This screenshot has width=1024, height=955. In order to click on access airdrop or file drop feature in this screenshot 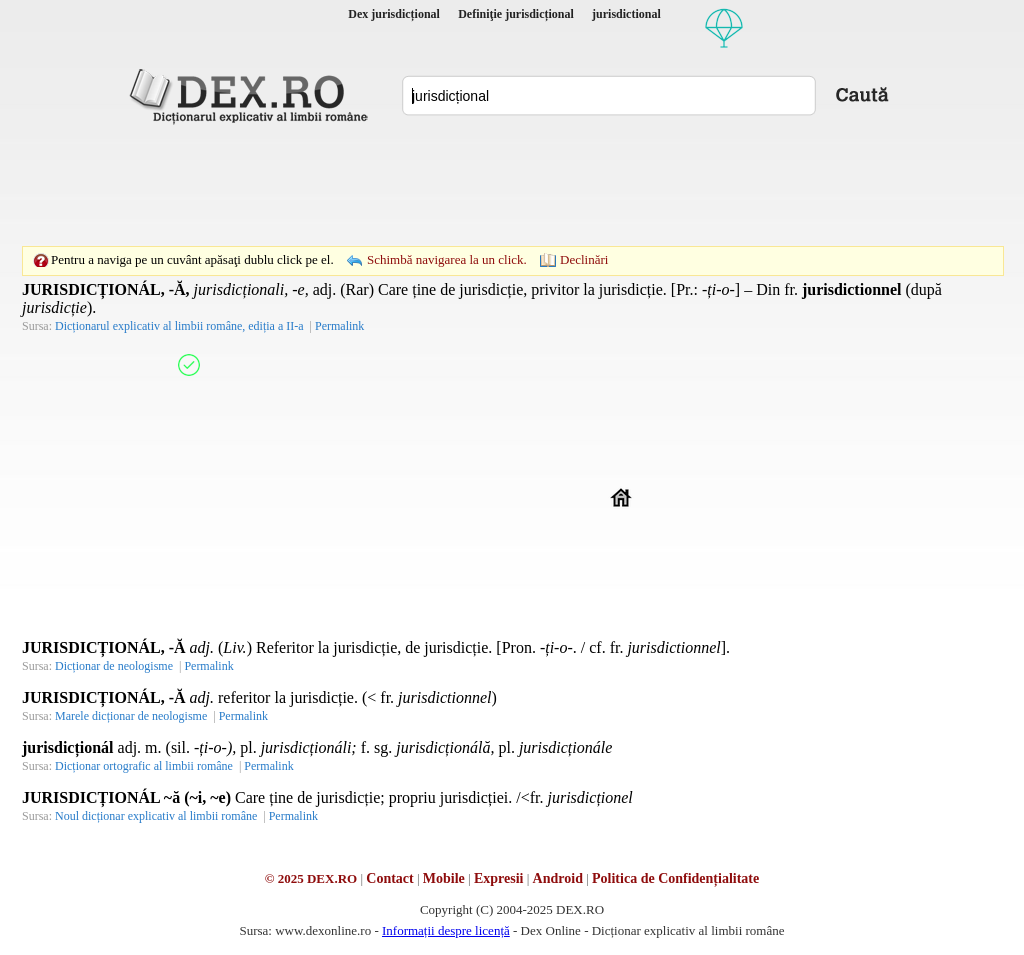, I will do `click(724, 29)`.